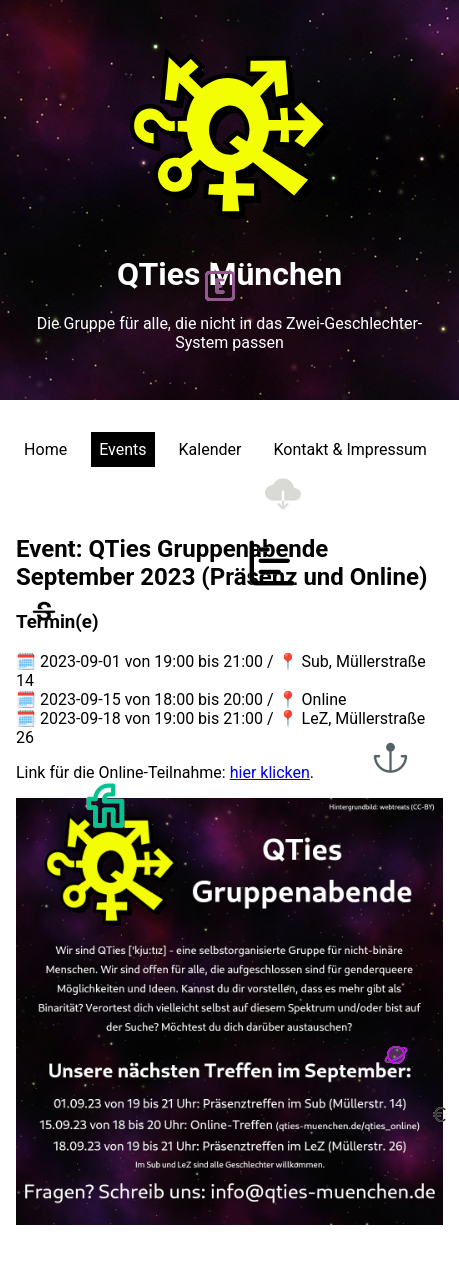 The image size is (459, 1261). Describe the element at coordinates (44, 613) in the screenshot. I see `apply strikethrough formatting to selected text` at that location.